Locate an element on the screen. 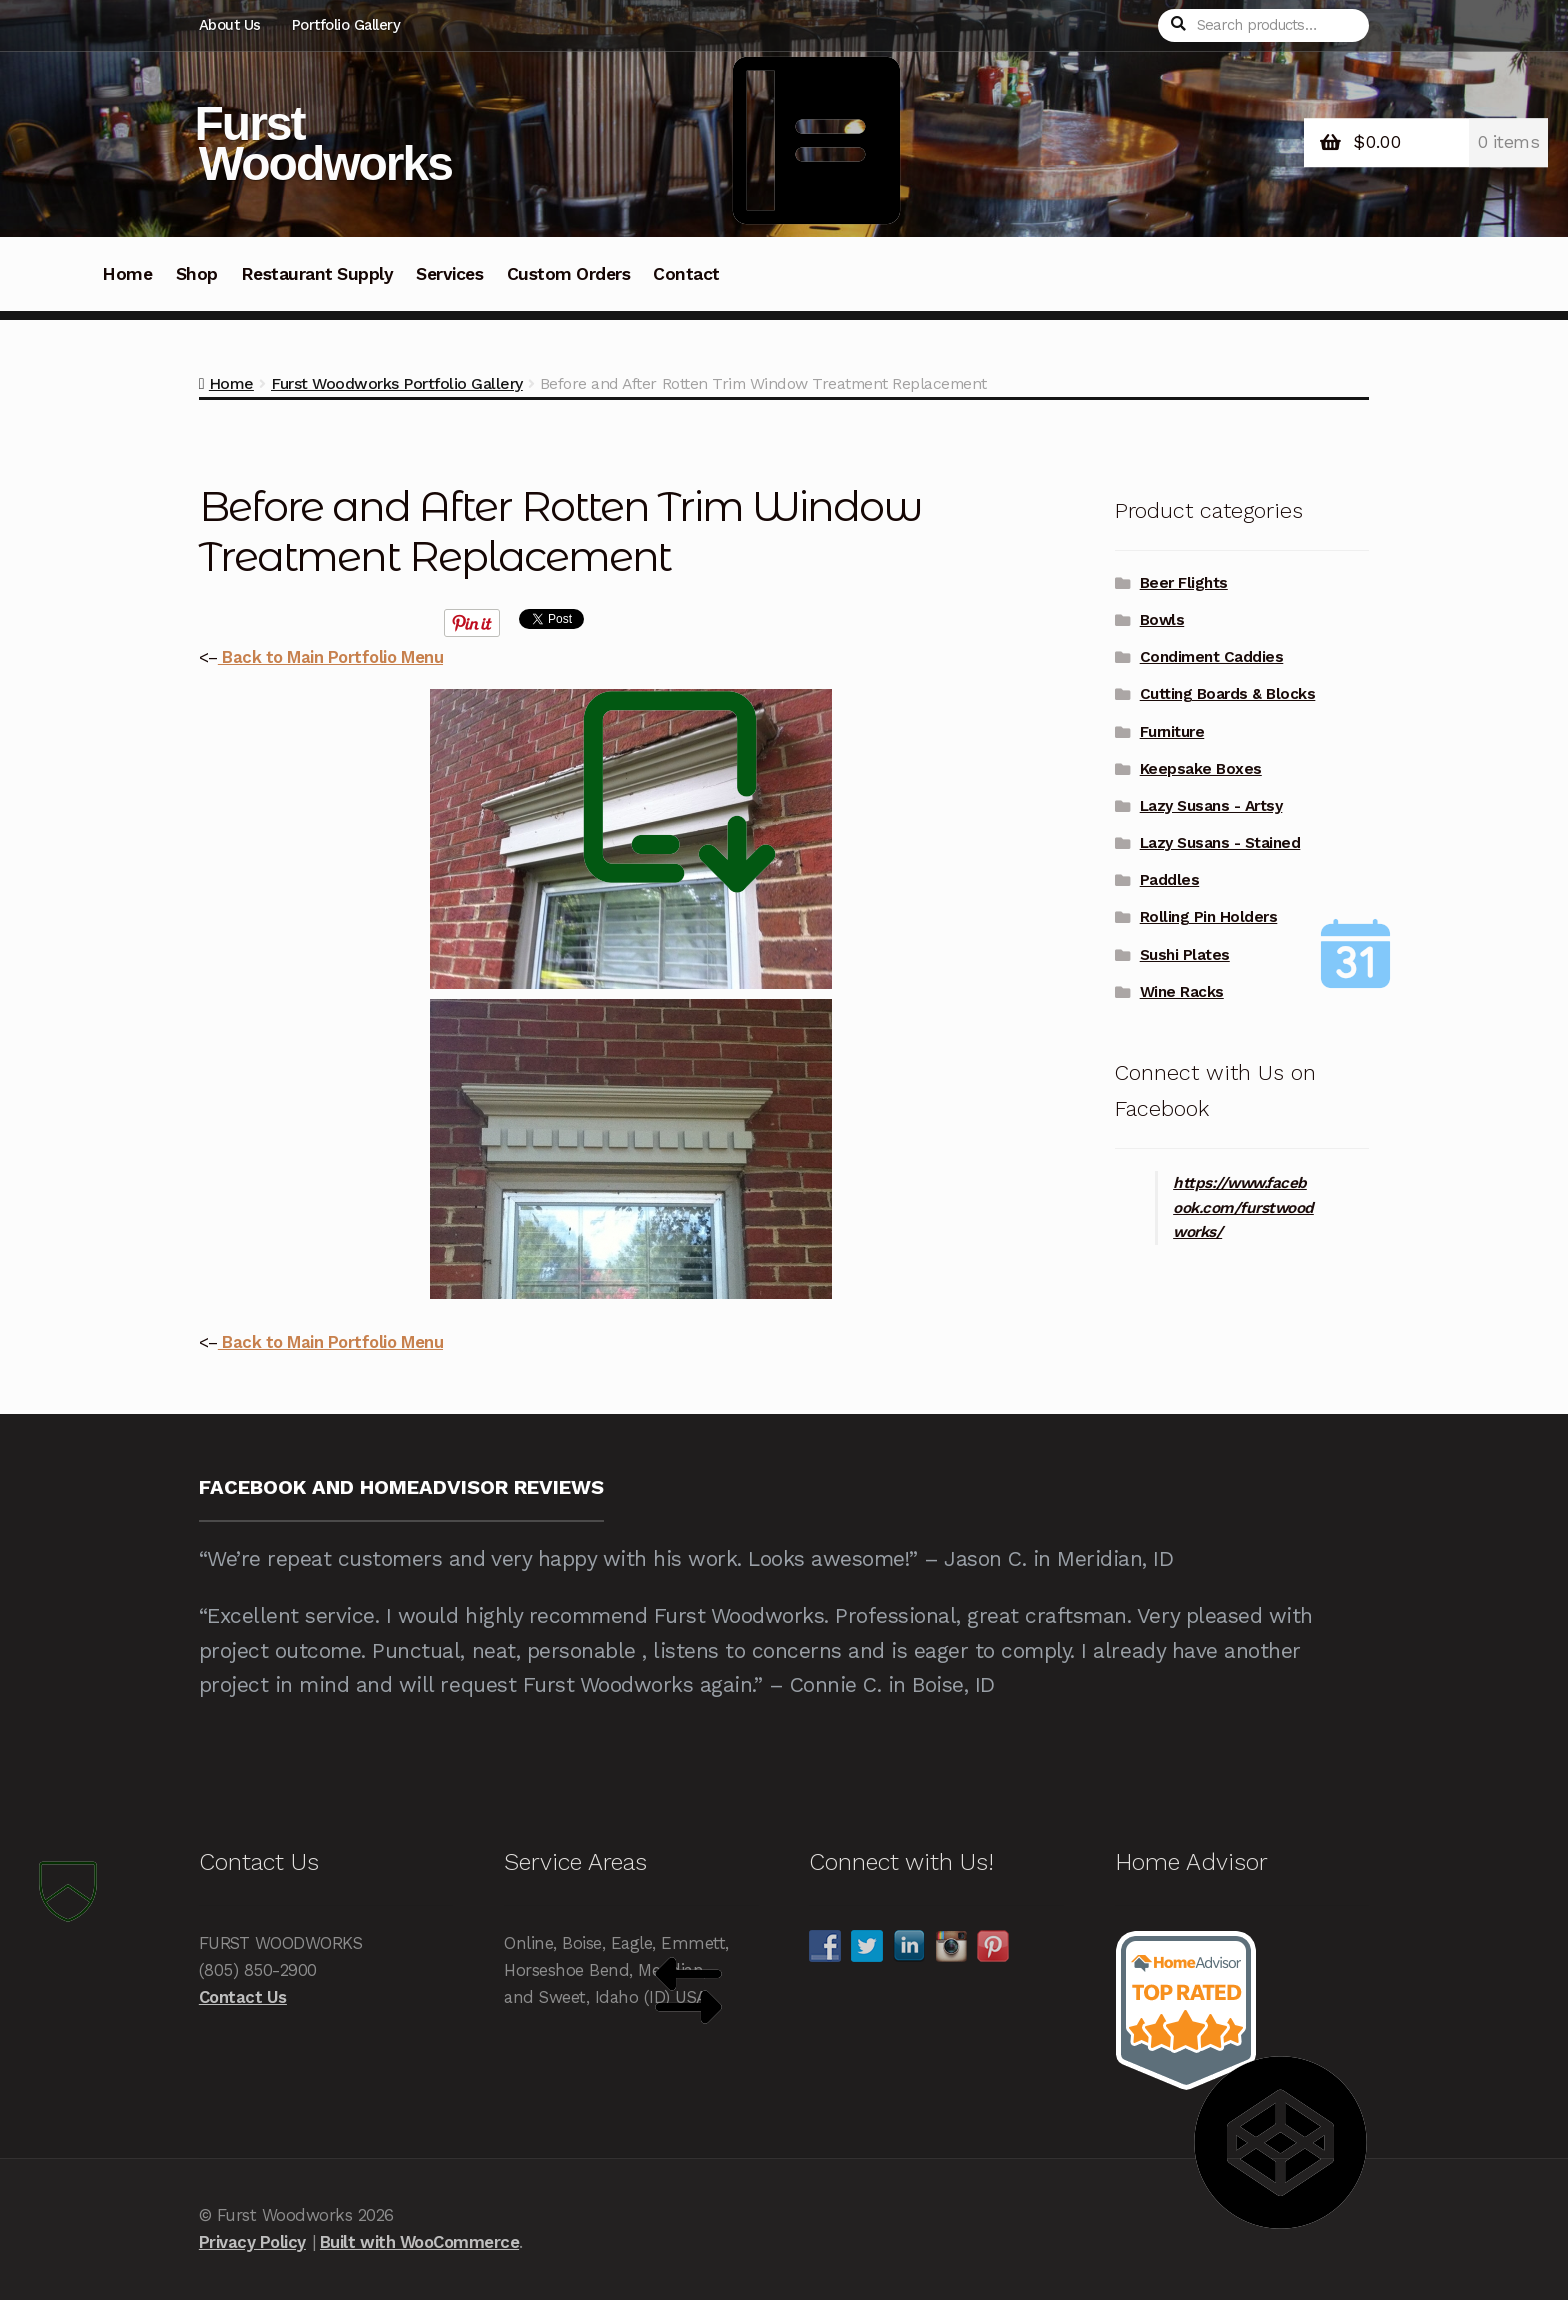  swap or exchange items is located at coordinates (688, 1990).